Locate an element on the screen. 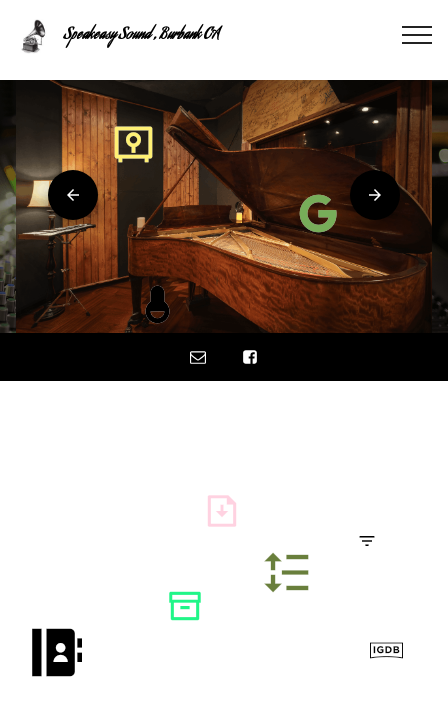 The height and width of the screenshot is (720, 448). sign in with Google is located at coordinates (318, 213).